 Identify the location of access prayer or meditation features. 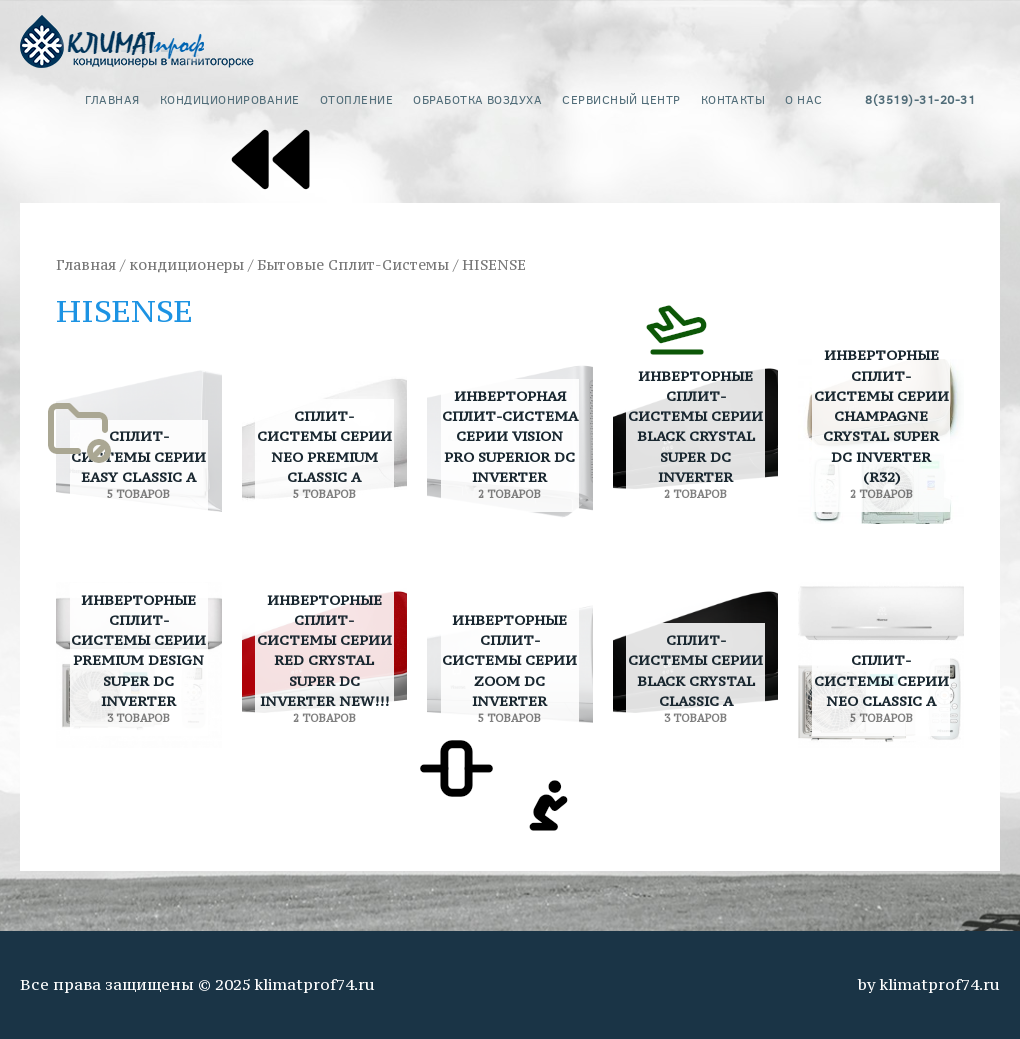
(548, 805).